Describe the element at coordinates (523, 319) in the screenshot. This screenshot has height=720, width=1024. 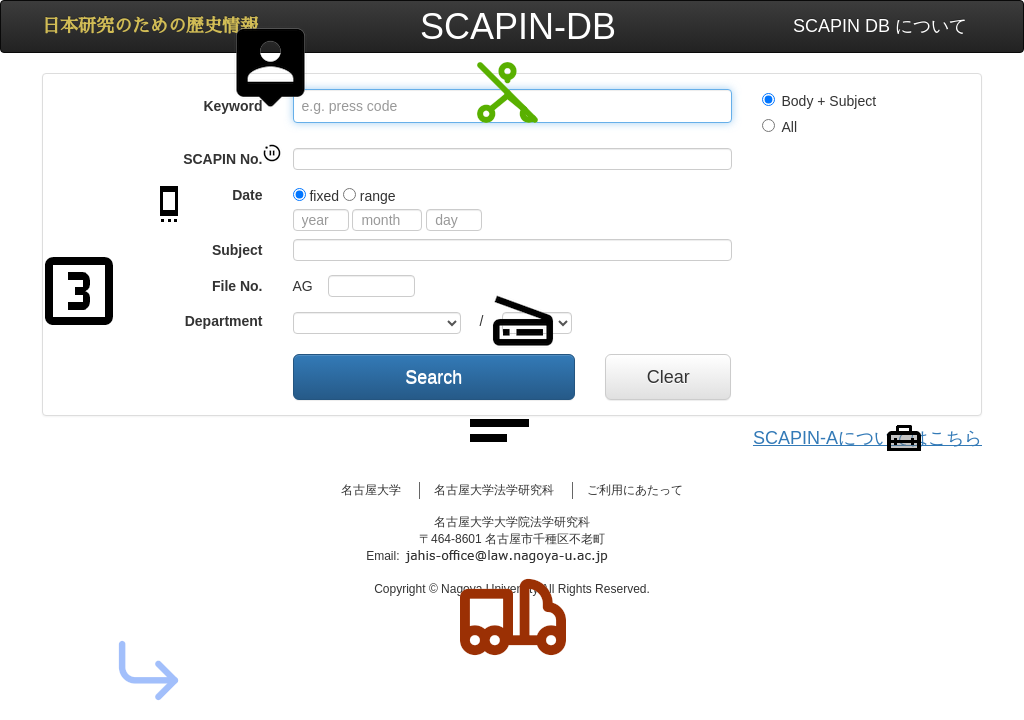
I see `scan a document or image` at that location.